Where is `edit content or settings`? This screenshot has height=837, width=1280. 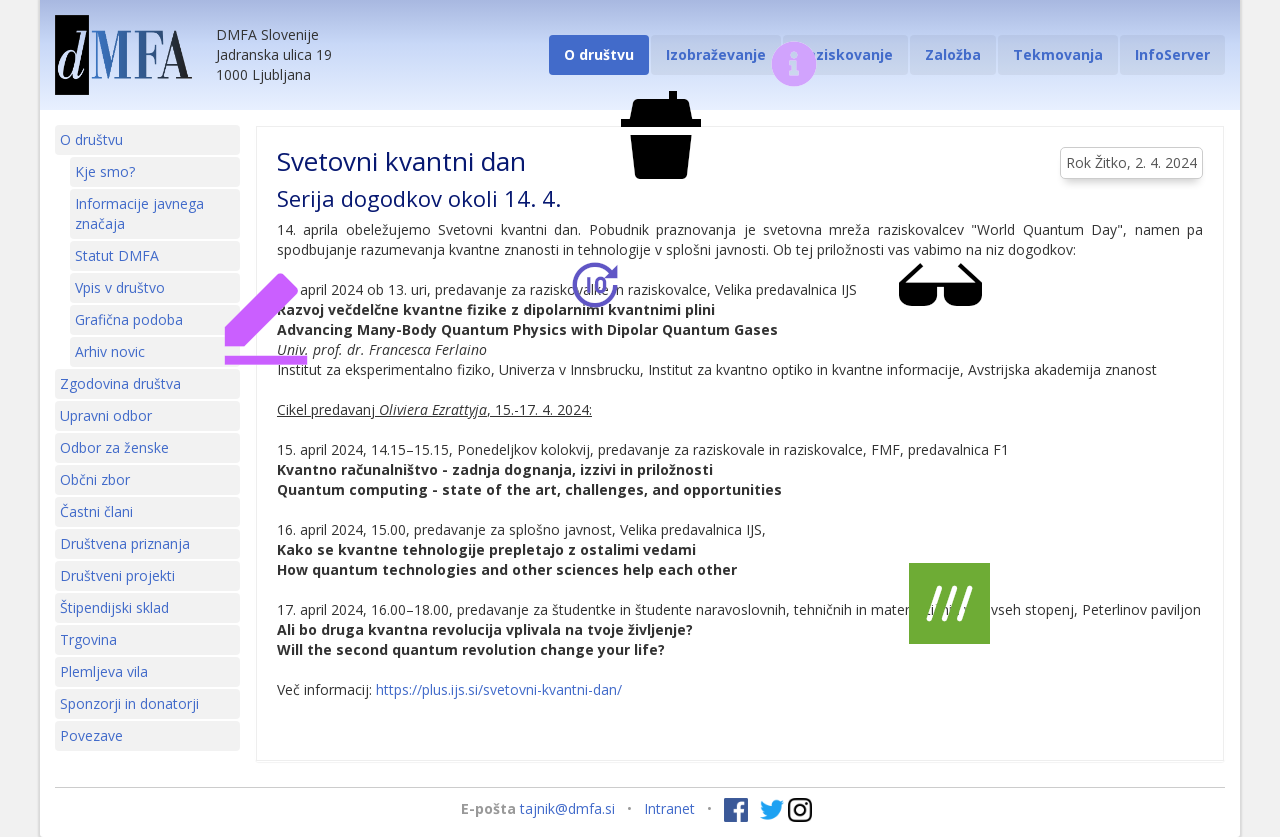 edit content or settings is located at coordinates (266, 319).